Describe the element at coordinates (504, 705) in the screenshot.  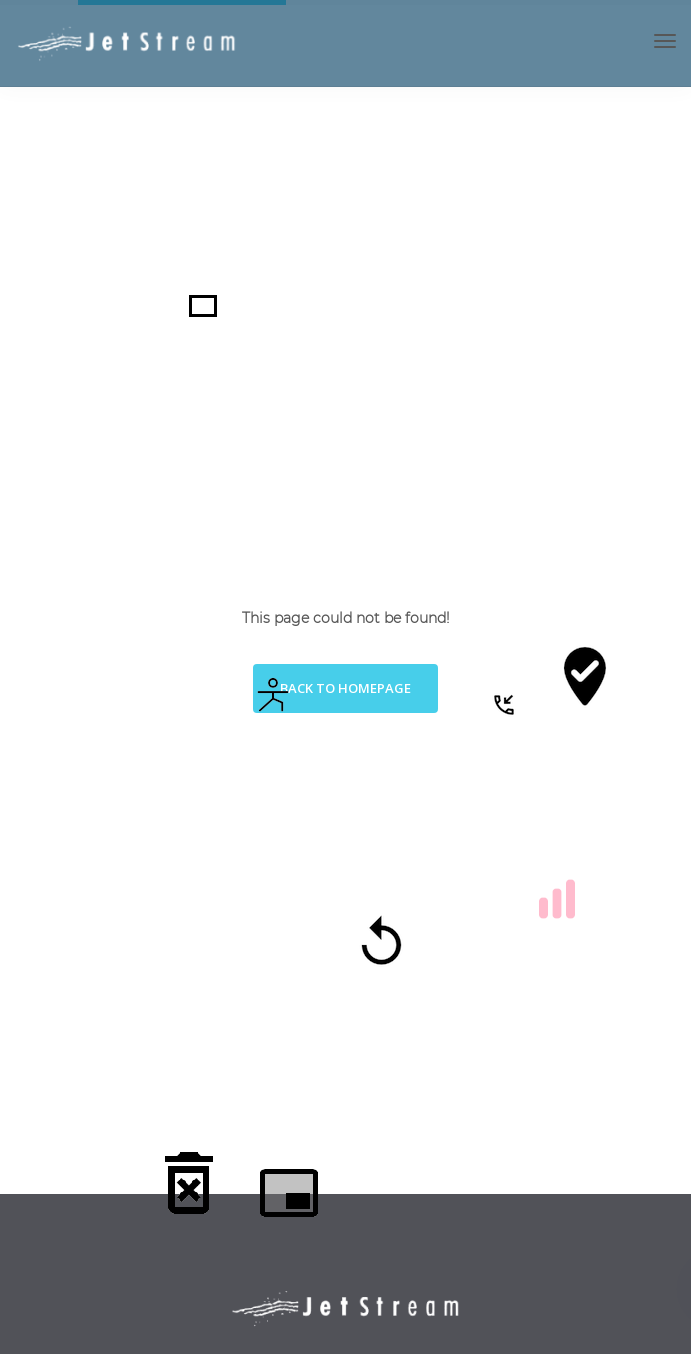
I see `indicates a missed call that needs to be returned` at that location.